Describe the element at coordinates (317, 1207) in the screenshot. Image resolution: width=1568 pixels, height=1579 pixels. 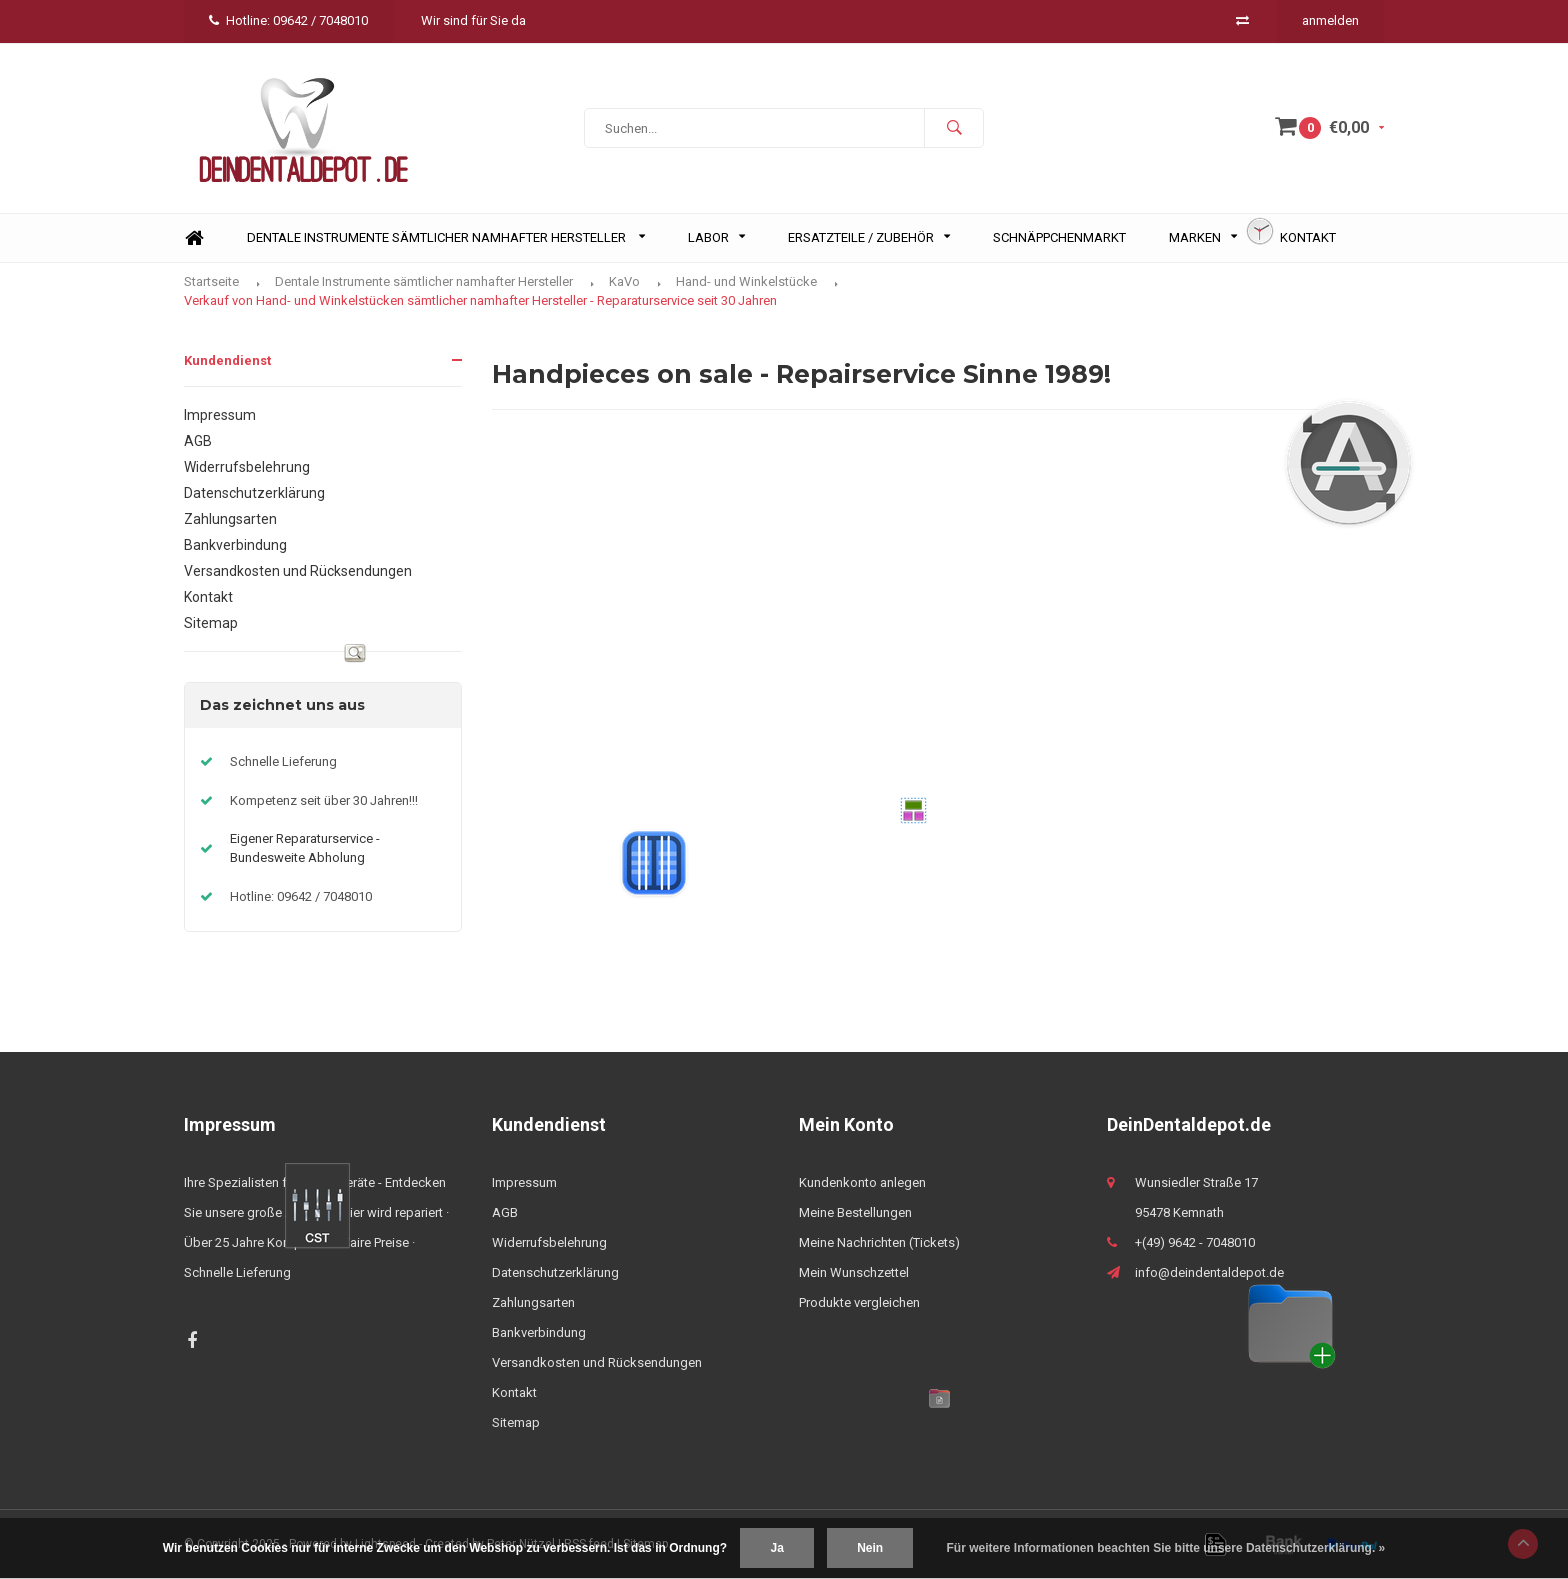
I see `open audio mixing or equalizer settings` at that location.